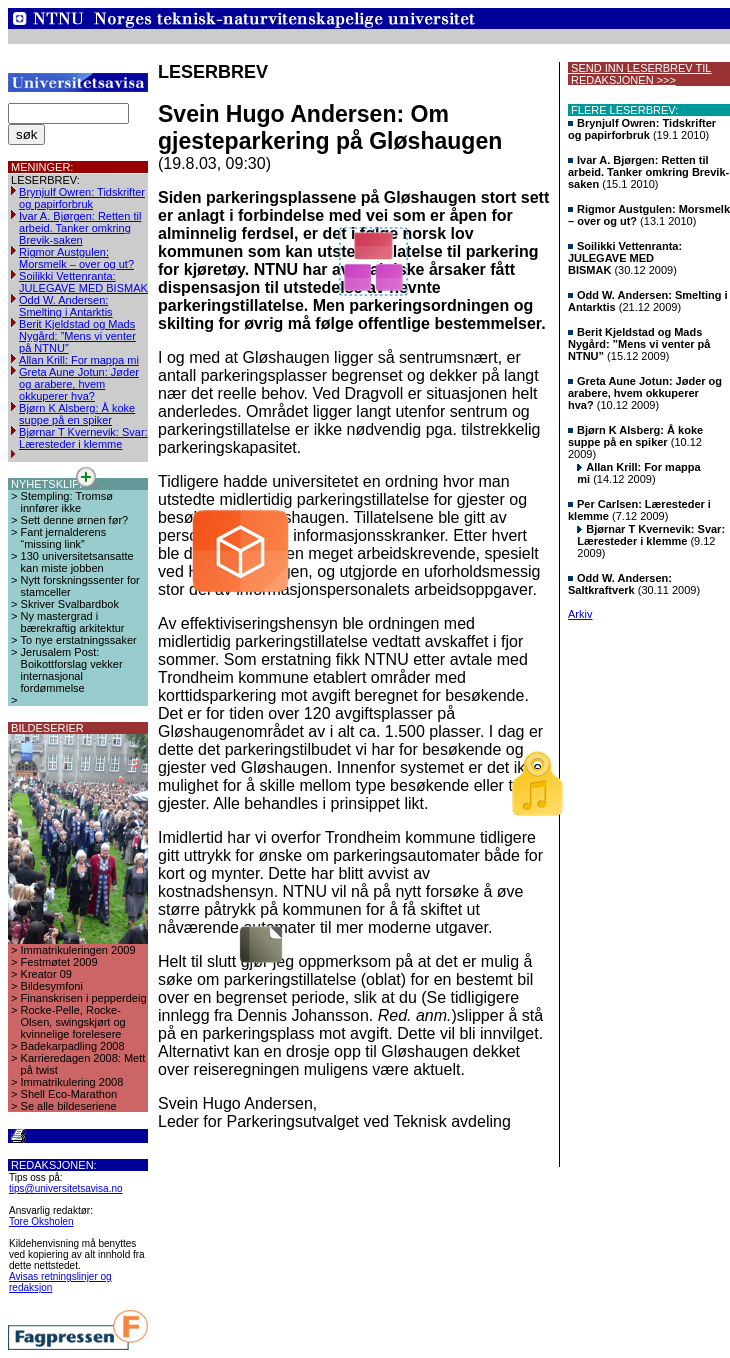  What do you see at coordinates (87, 478) in the screenshot?
I see `zoom to fit content in view` at bounding box center [87, 478].